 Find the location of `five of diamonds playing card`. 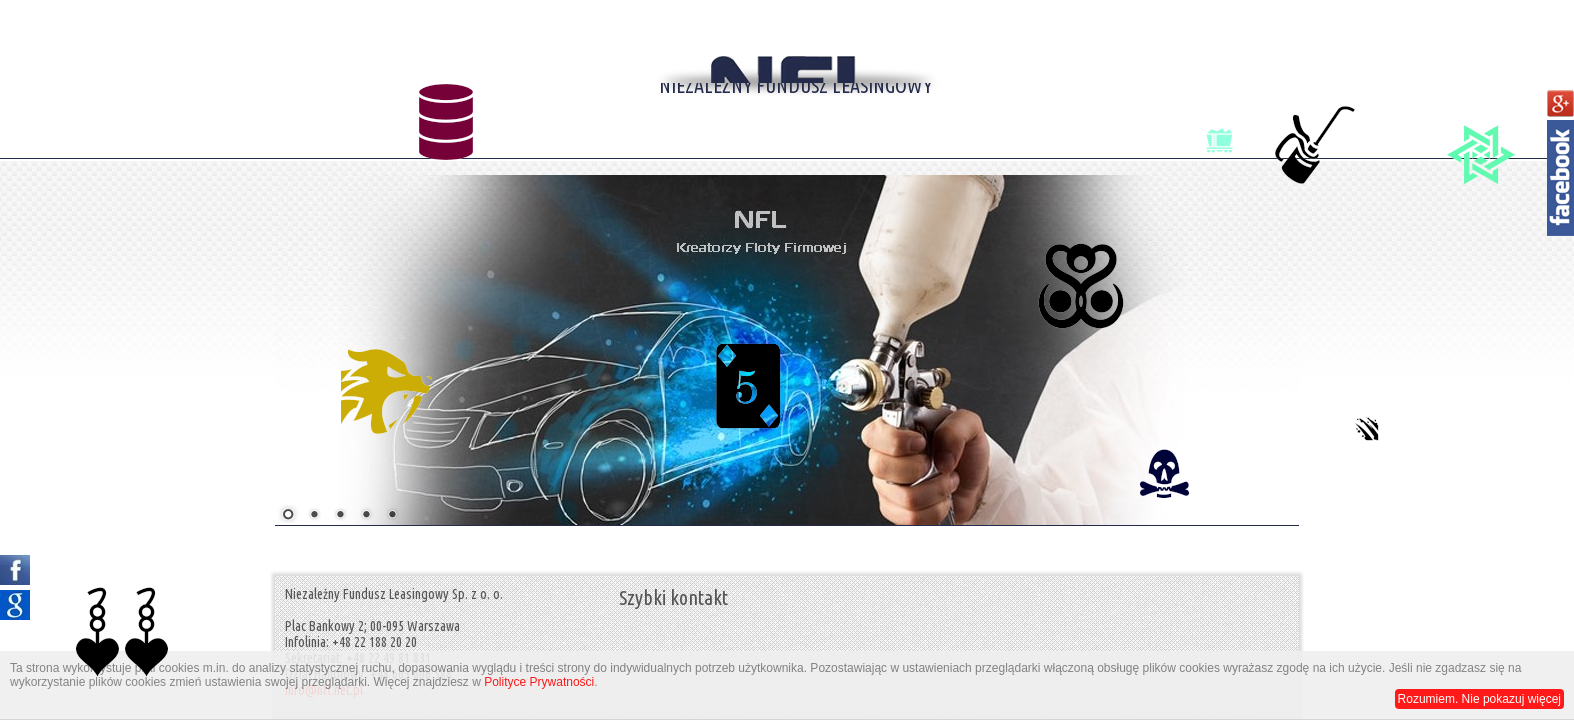

five of diamonds playing card is located at coordinates (748, 386).